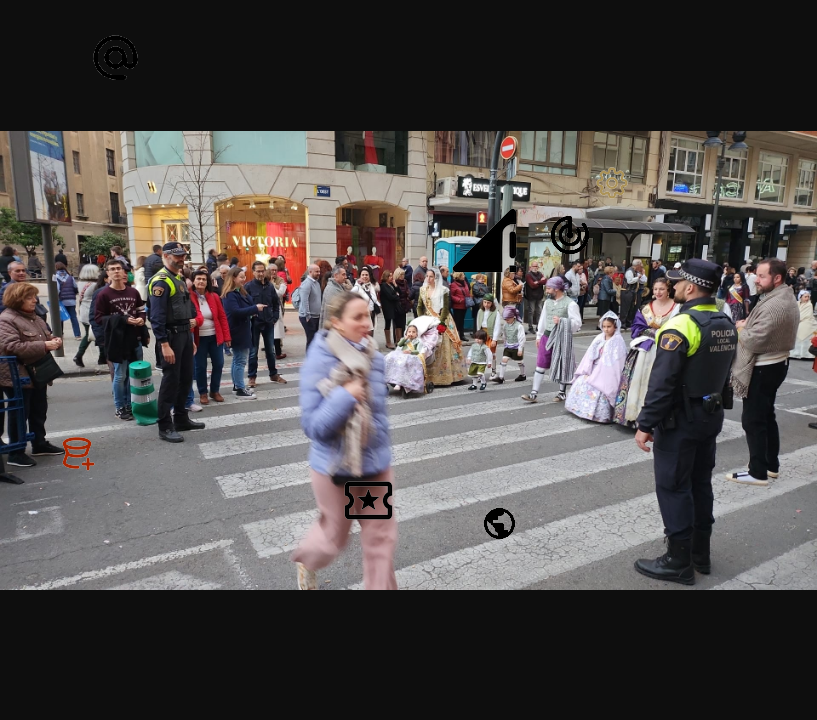 The width and height of the screenshot is (817, 720). What do you see at coordinates (499, 523) in the screenshot?
I see `access public or global content` at bounding box center [499, 523].